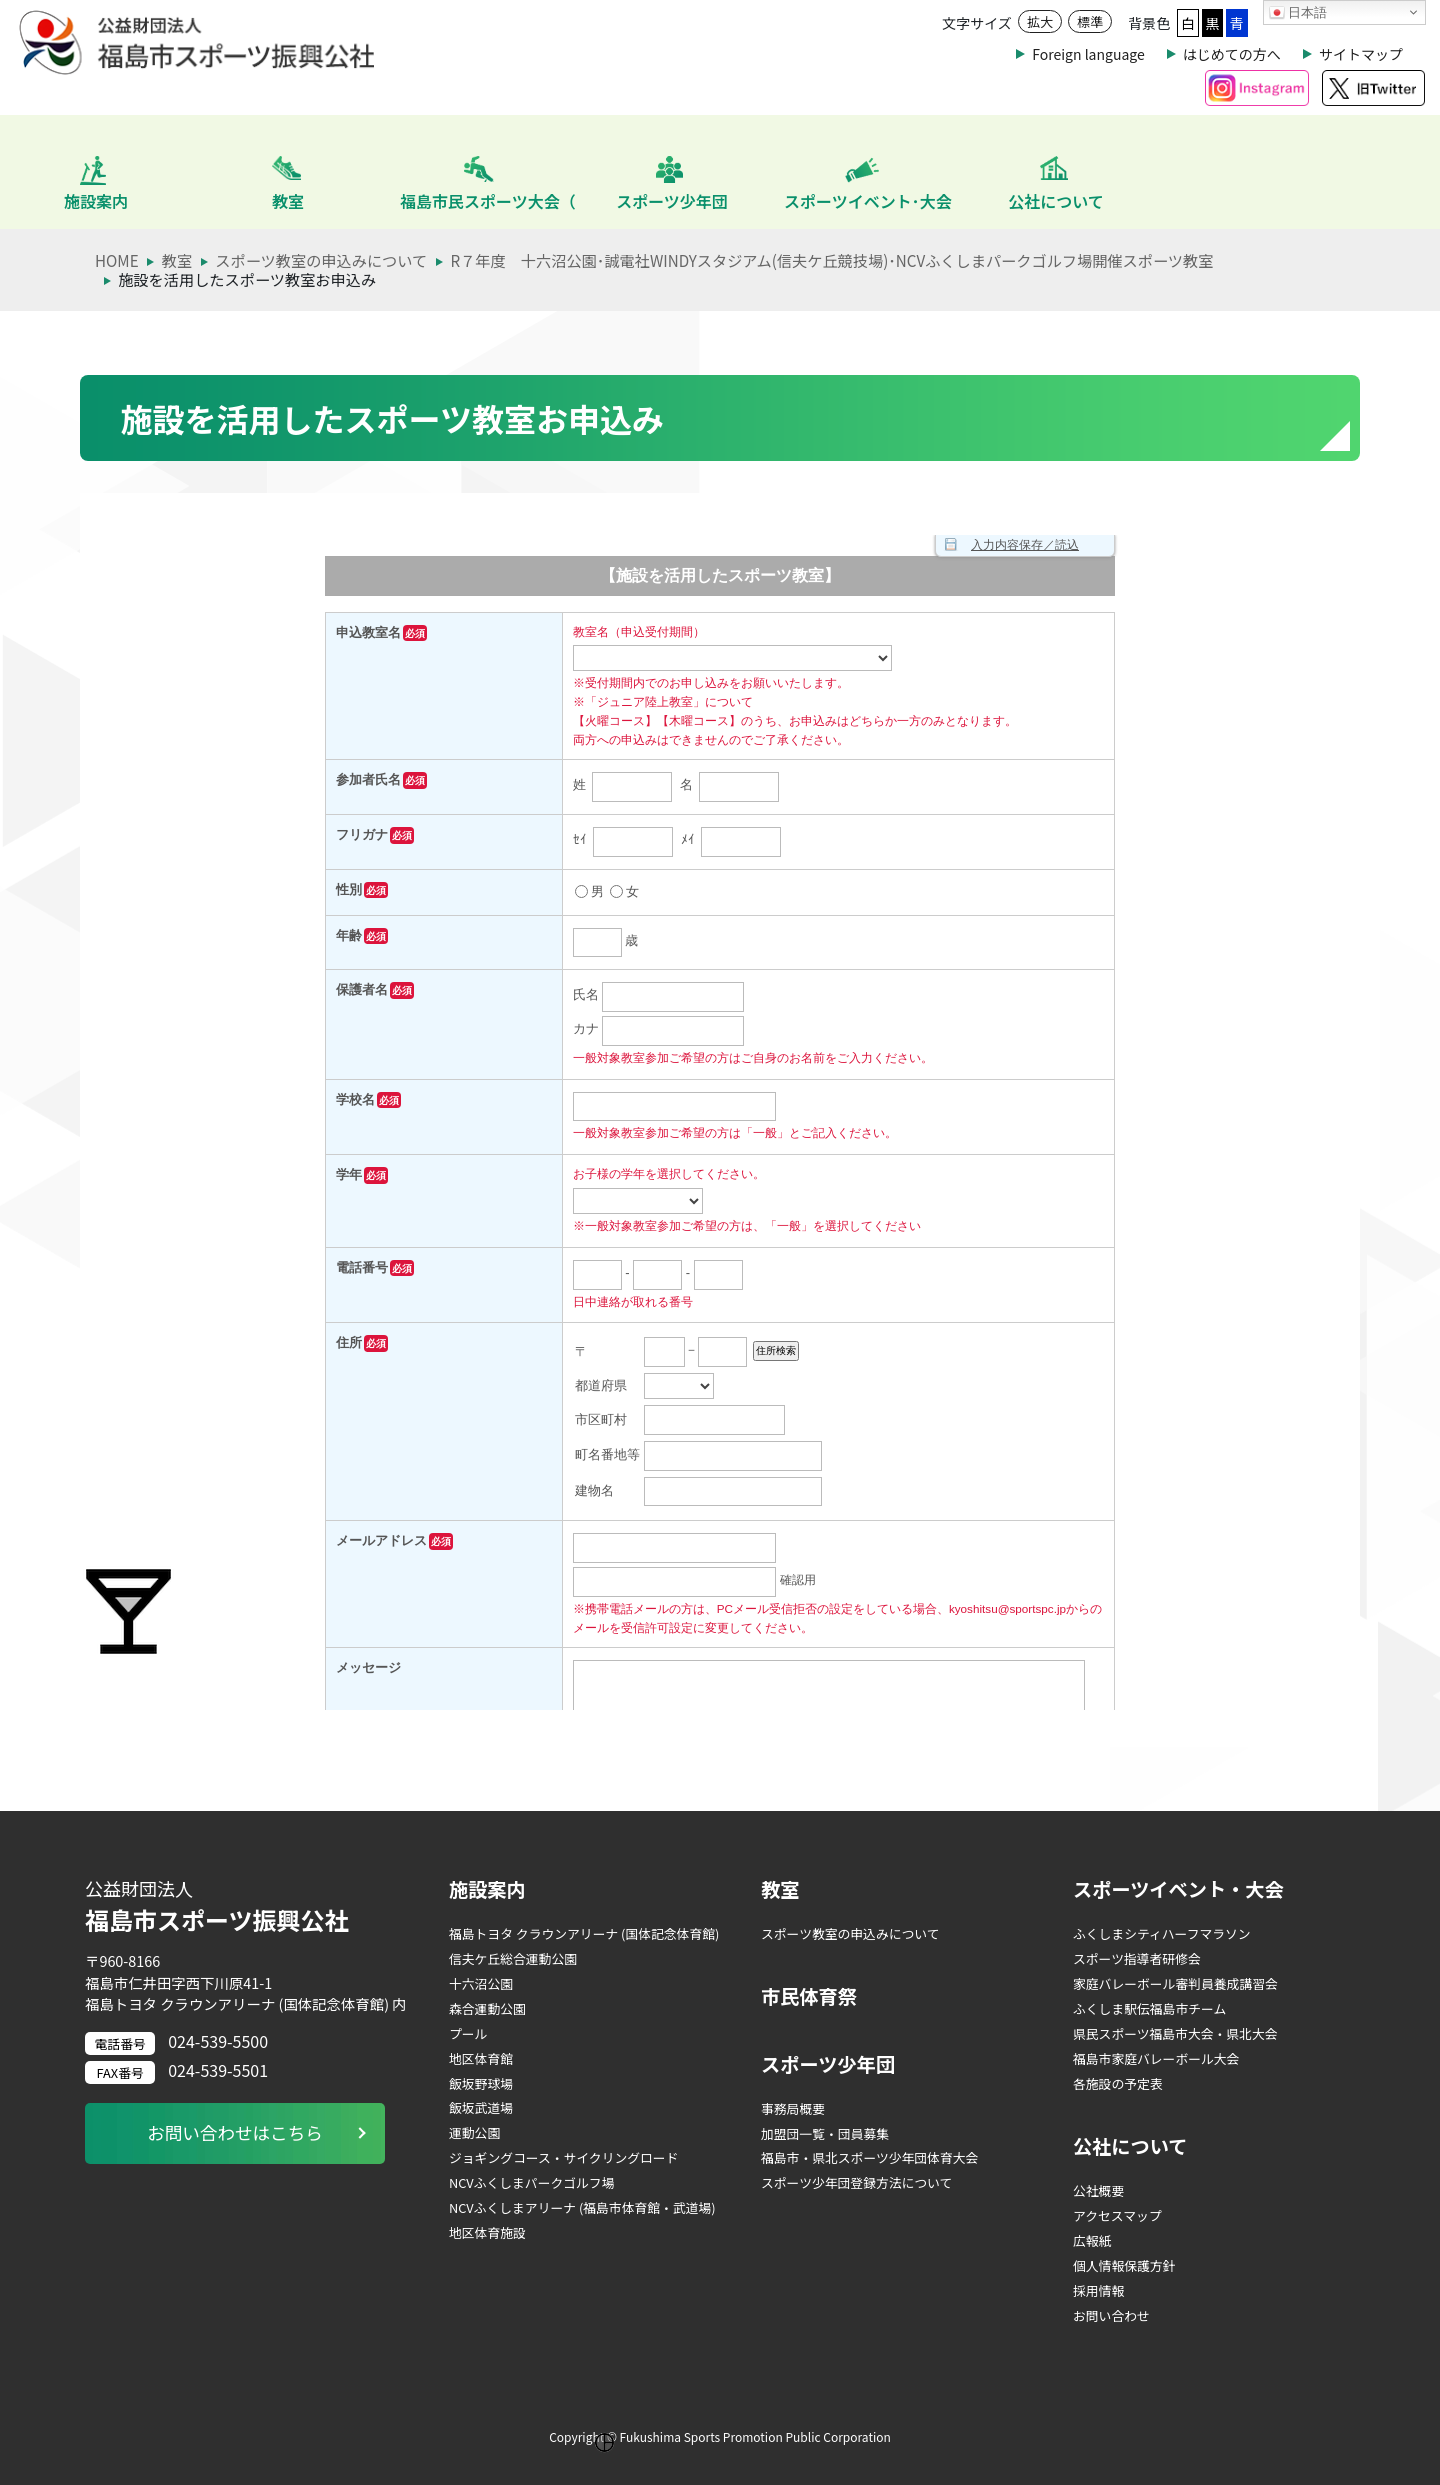  I want to click on view data breakdown or statistics, so click(604, 2442).